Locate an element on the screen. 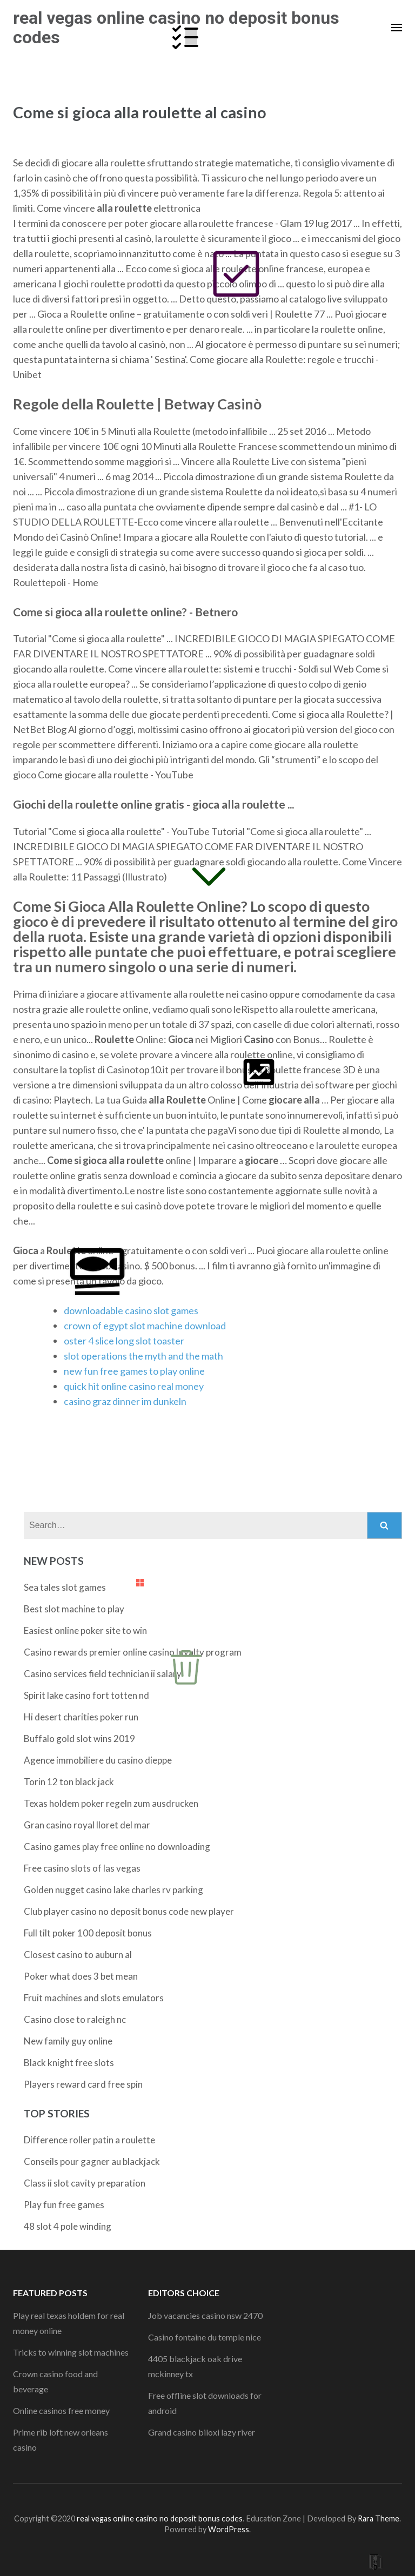 This screenshot has height=2576, width=415. view items in grid layout is located at coordinates (140, 1583).